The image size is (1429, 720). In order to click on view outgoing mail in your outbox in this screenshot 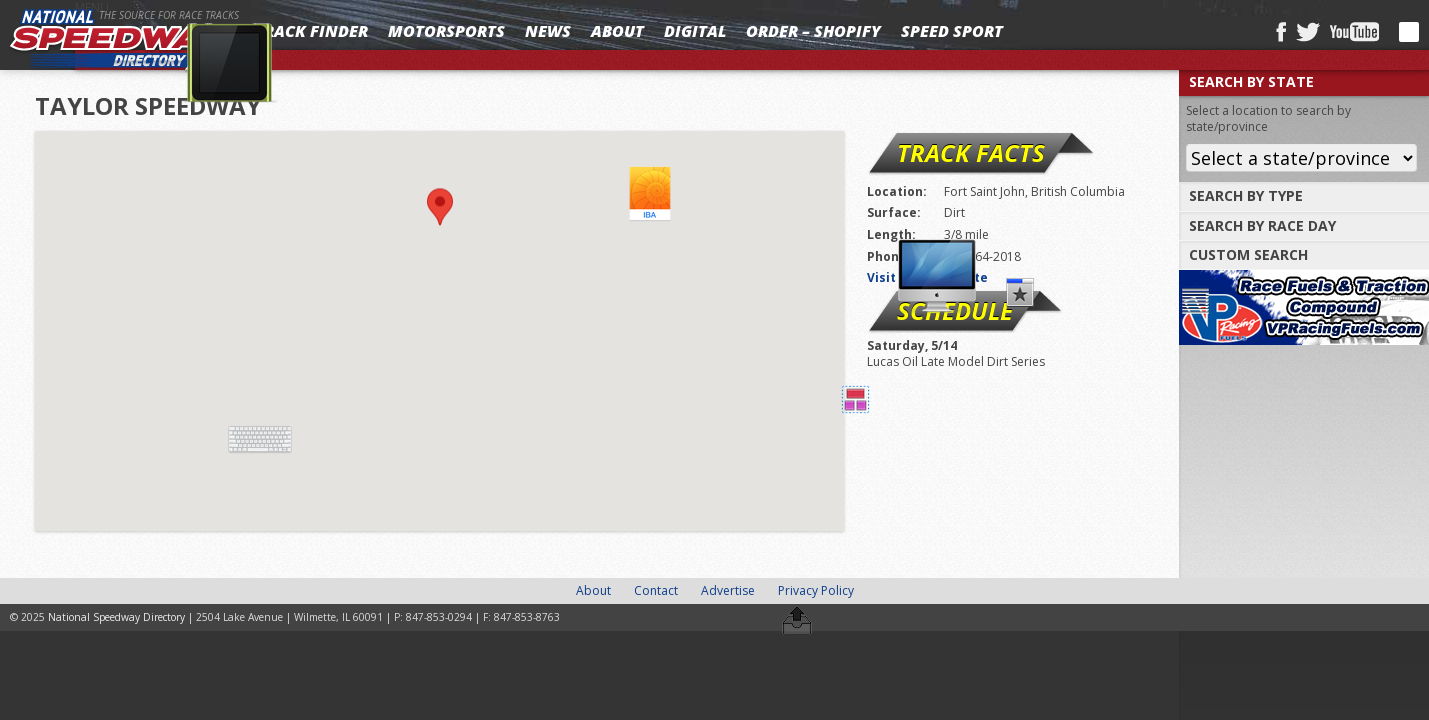, I will do `click(797, 622)`.